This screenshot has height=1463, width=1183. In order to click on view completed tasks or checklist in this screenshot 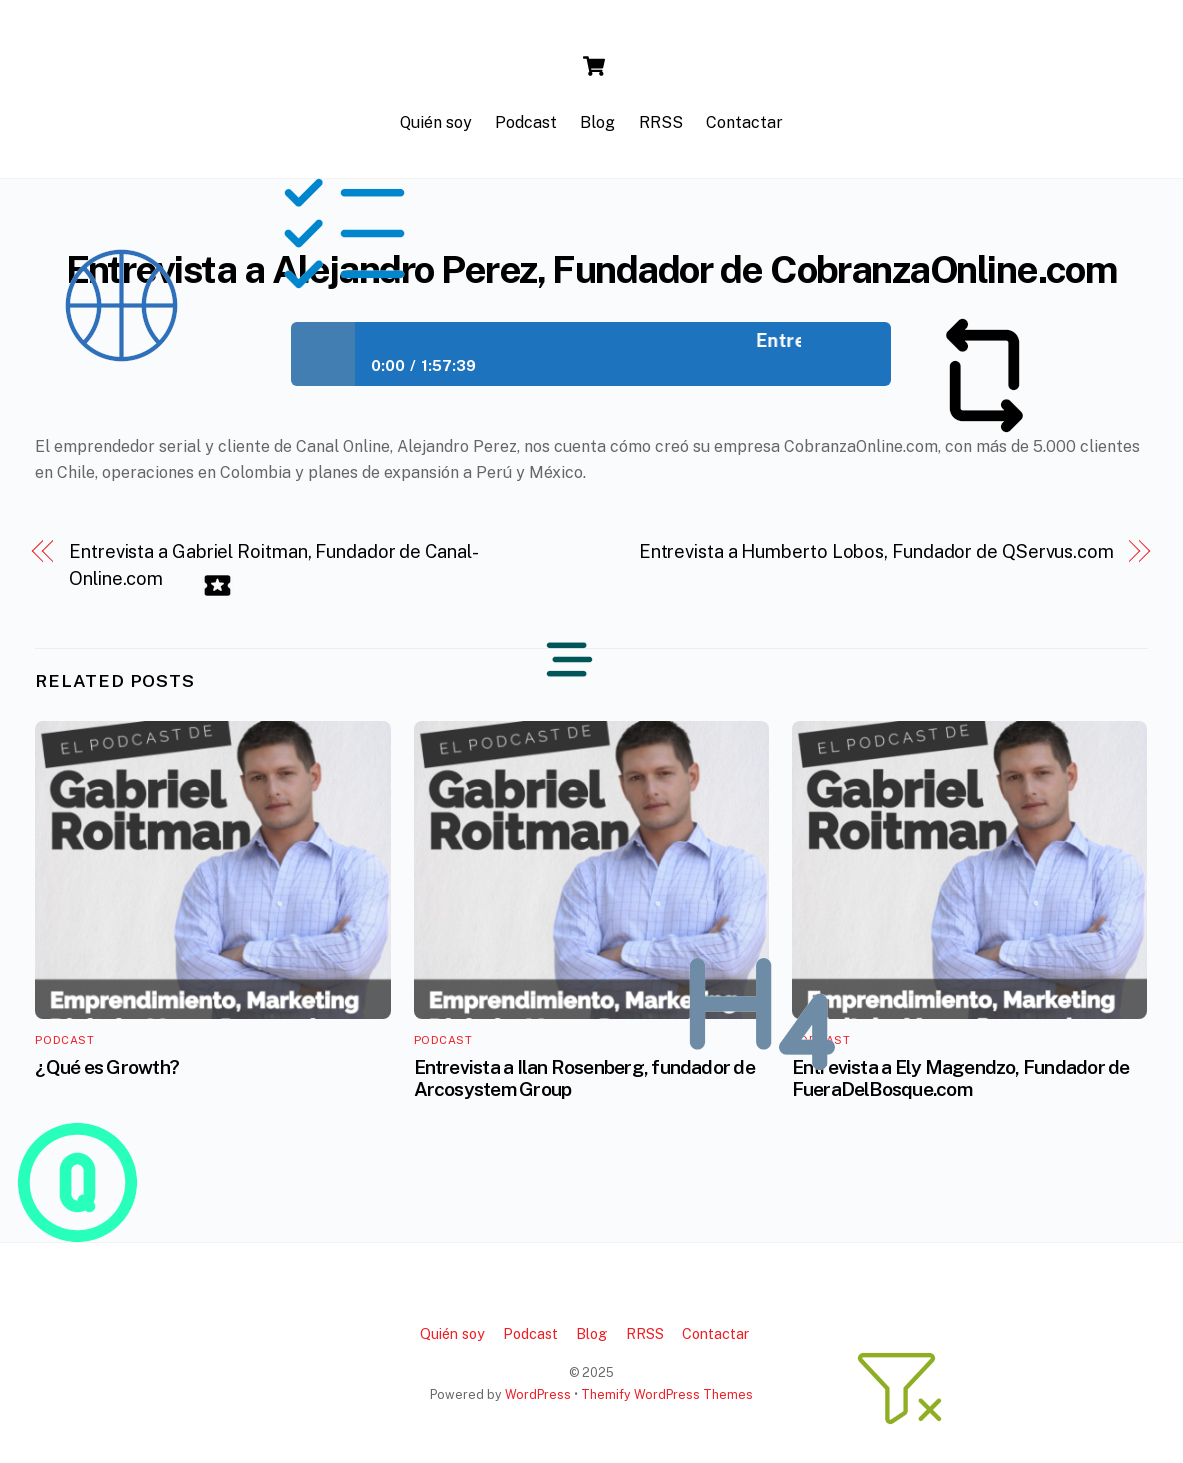, I will do `click(344, 233)`.